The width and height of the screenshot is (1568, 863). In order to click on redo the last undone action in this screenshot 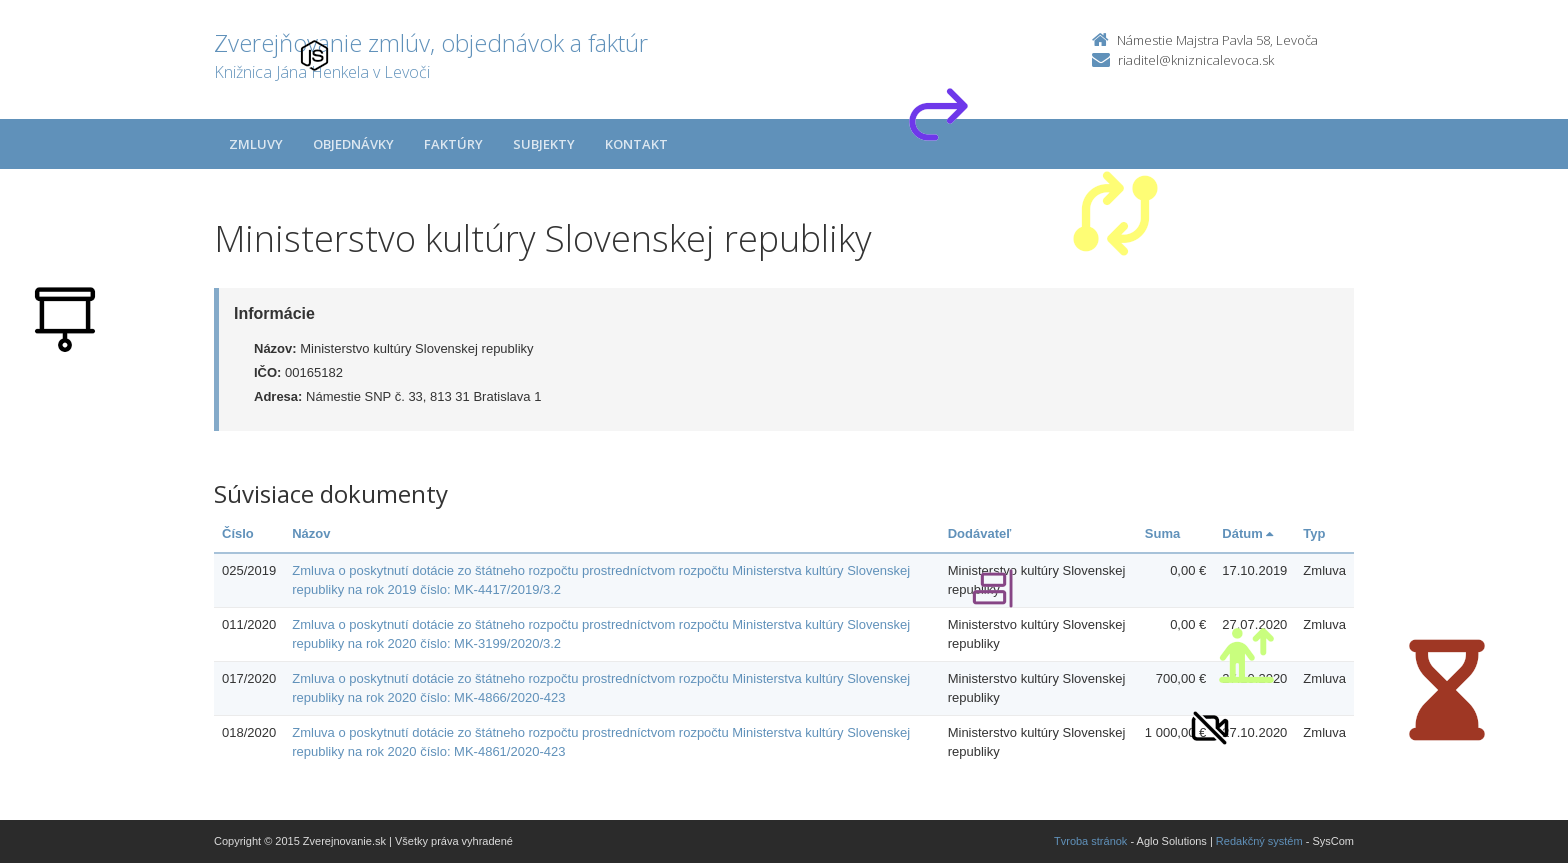, I will do `click(938, 115)`.